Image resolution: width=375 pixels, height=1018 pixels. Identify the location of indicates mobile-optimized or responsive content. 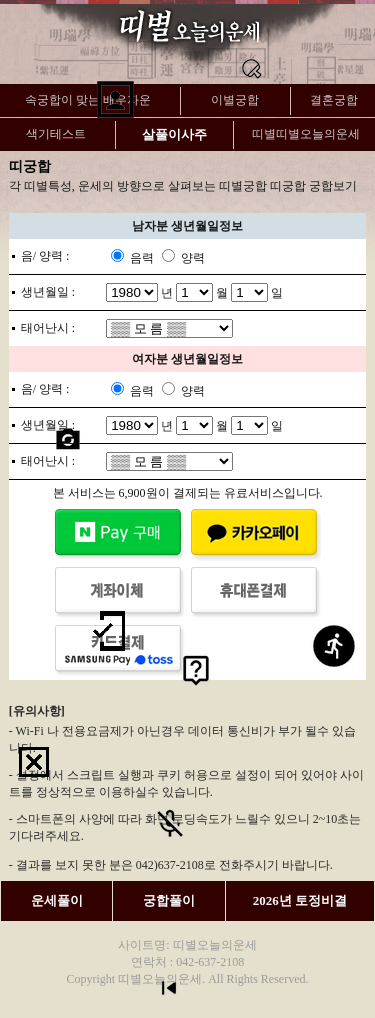
(109, 631).